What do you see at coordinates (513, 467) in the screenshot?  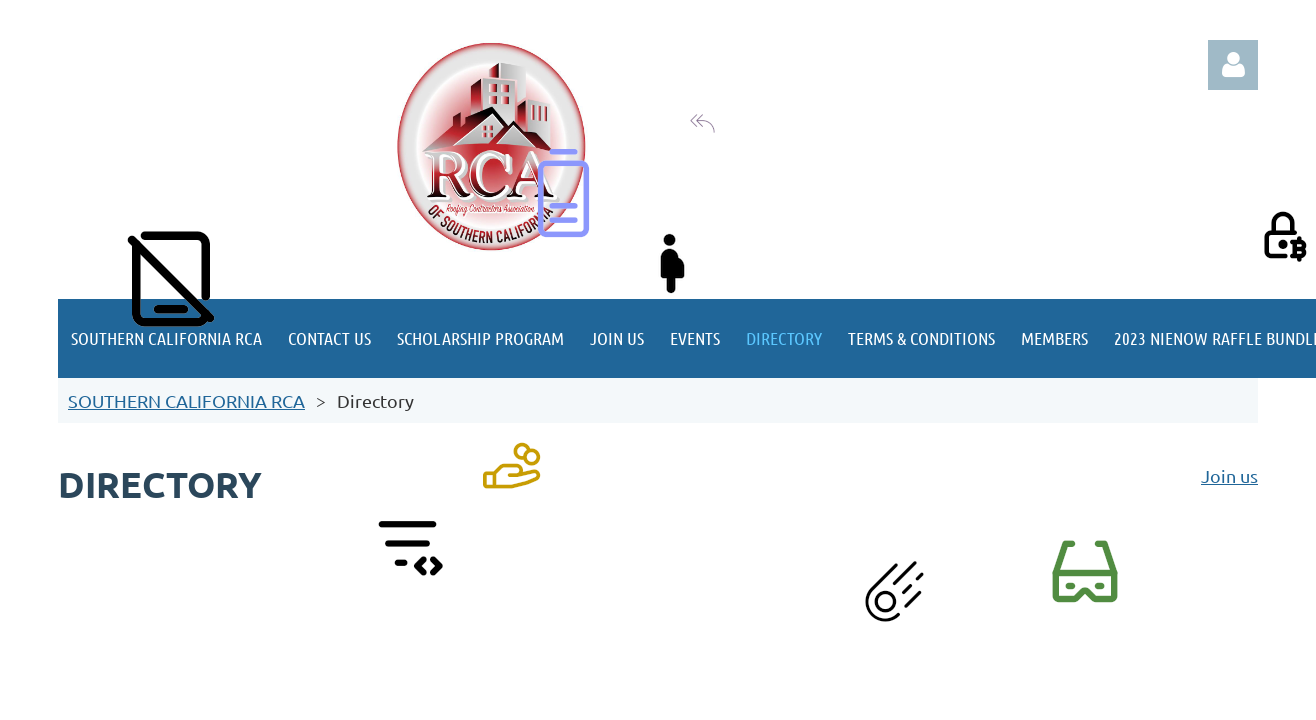 I see `make a payment or donation` at bounding box center [513, 467].